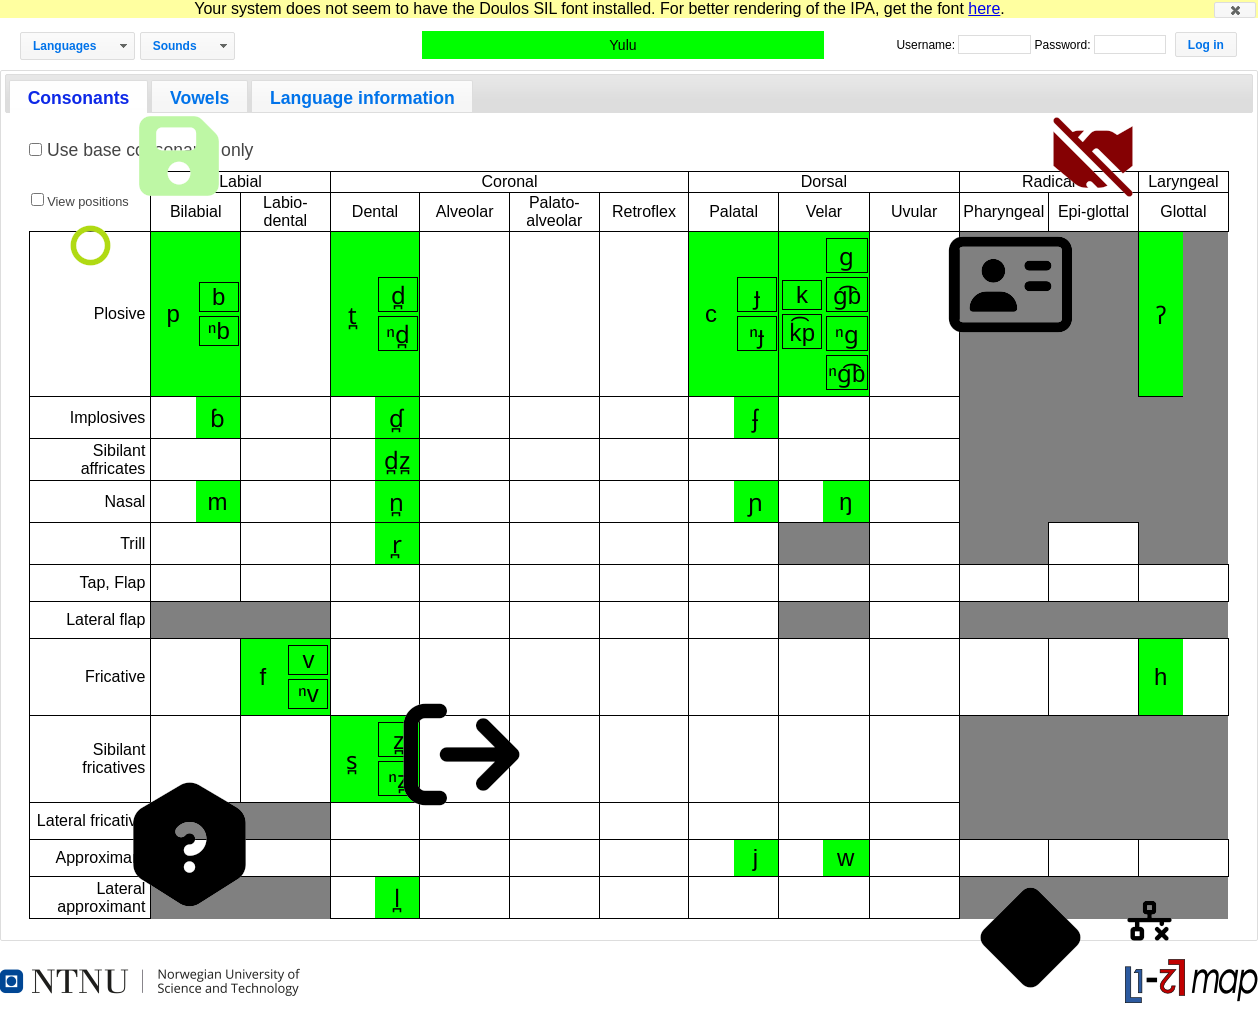 Image resolution: width=1258 pixels, height=1019 pixels. Describe the element at coordinates (179, 156) in the screenshot. I see `save current file or document` at that location.